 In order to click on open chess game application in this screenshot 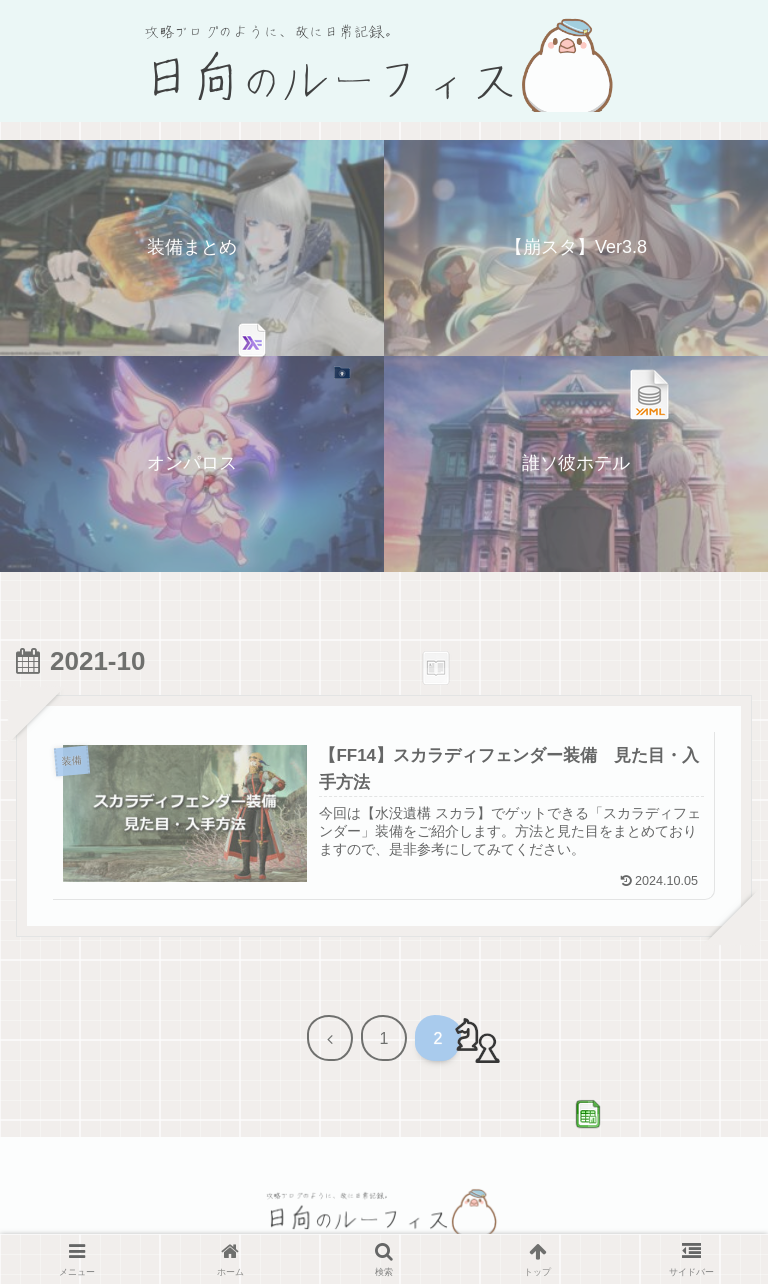, I will do `click(477, 1040)`.